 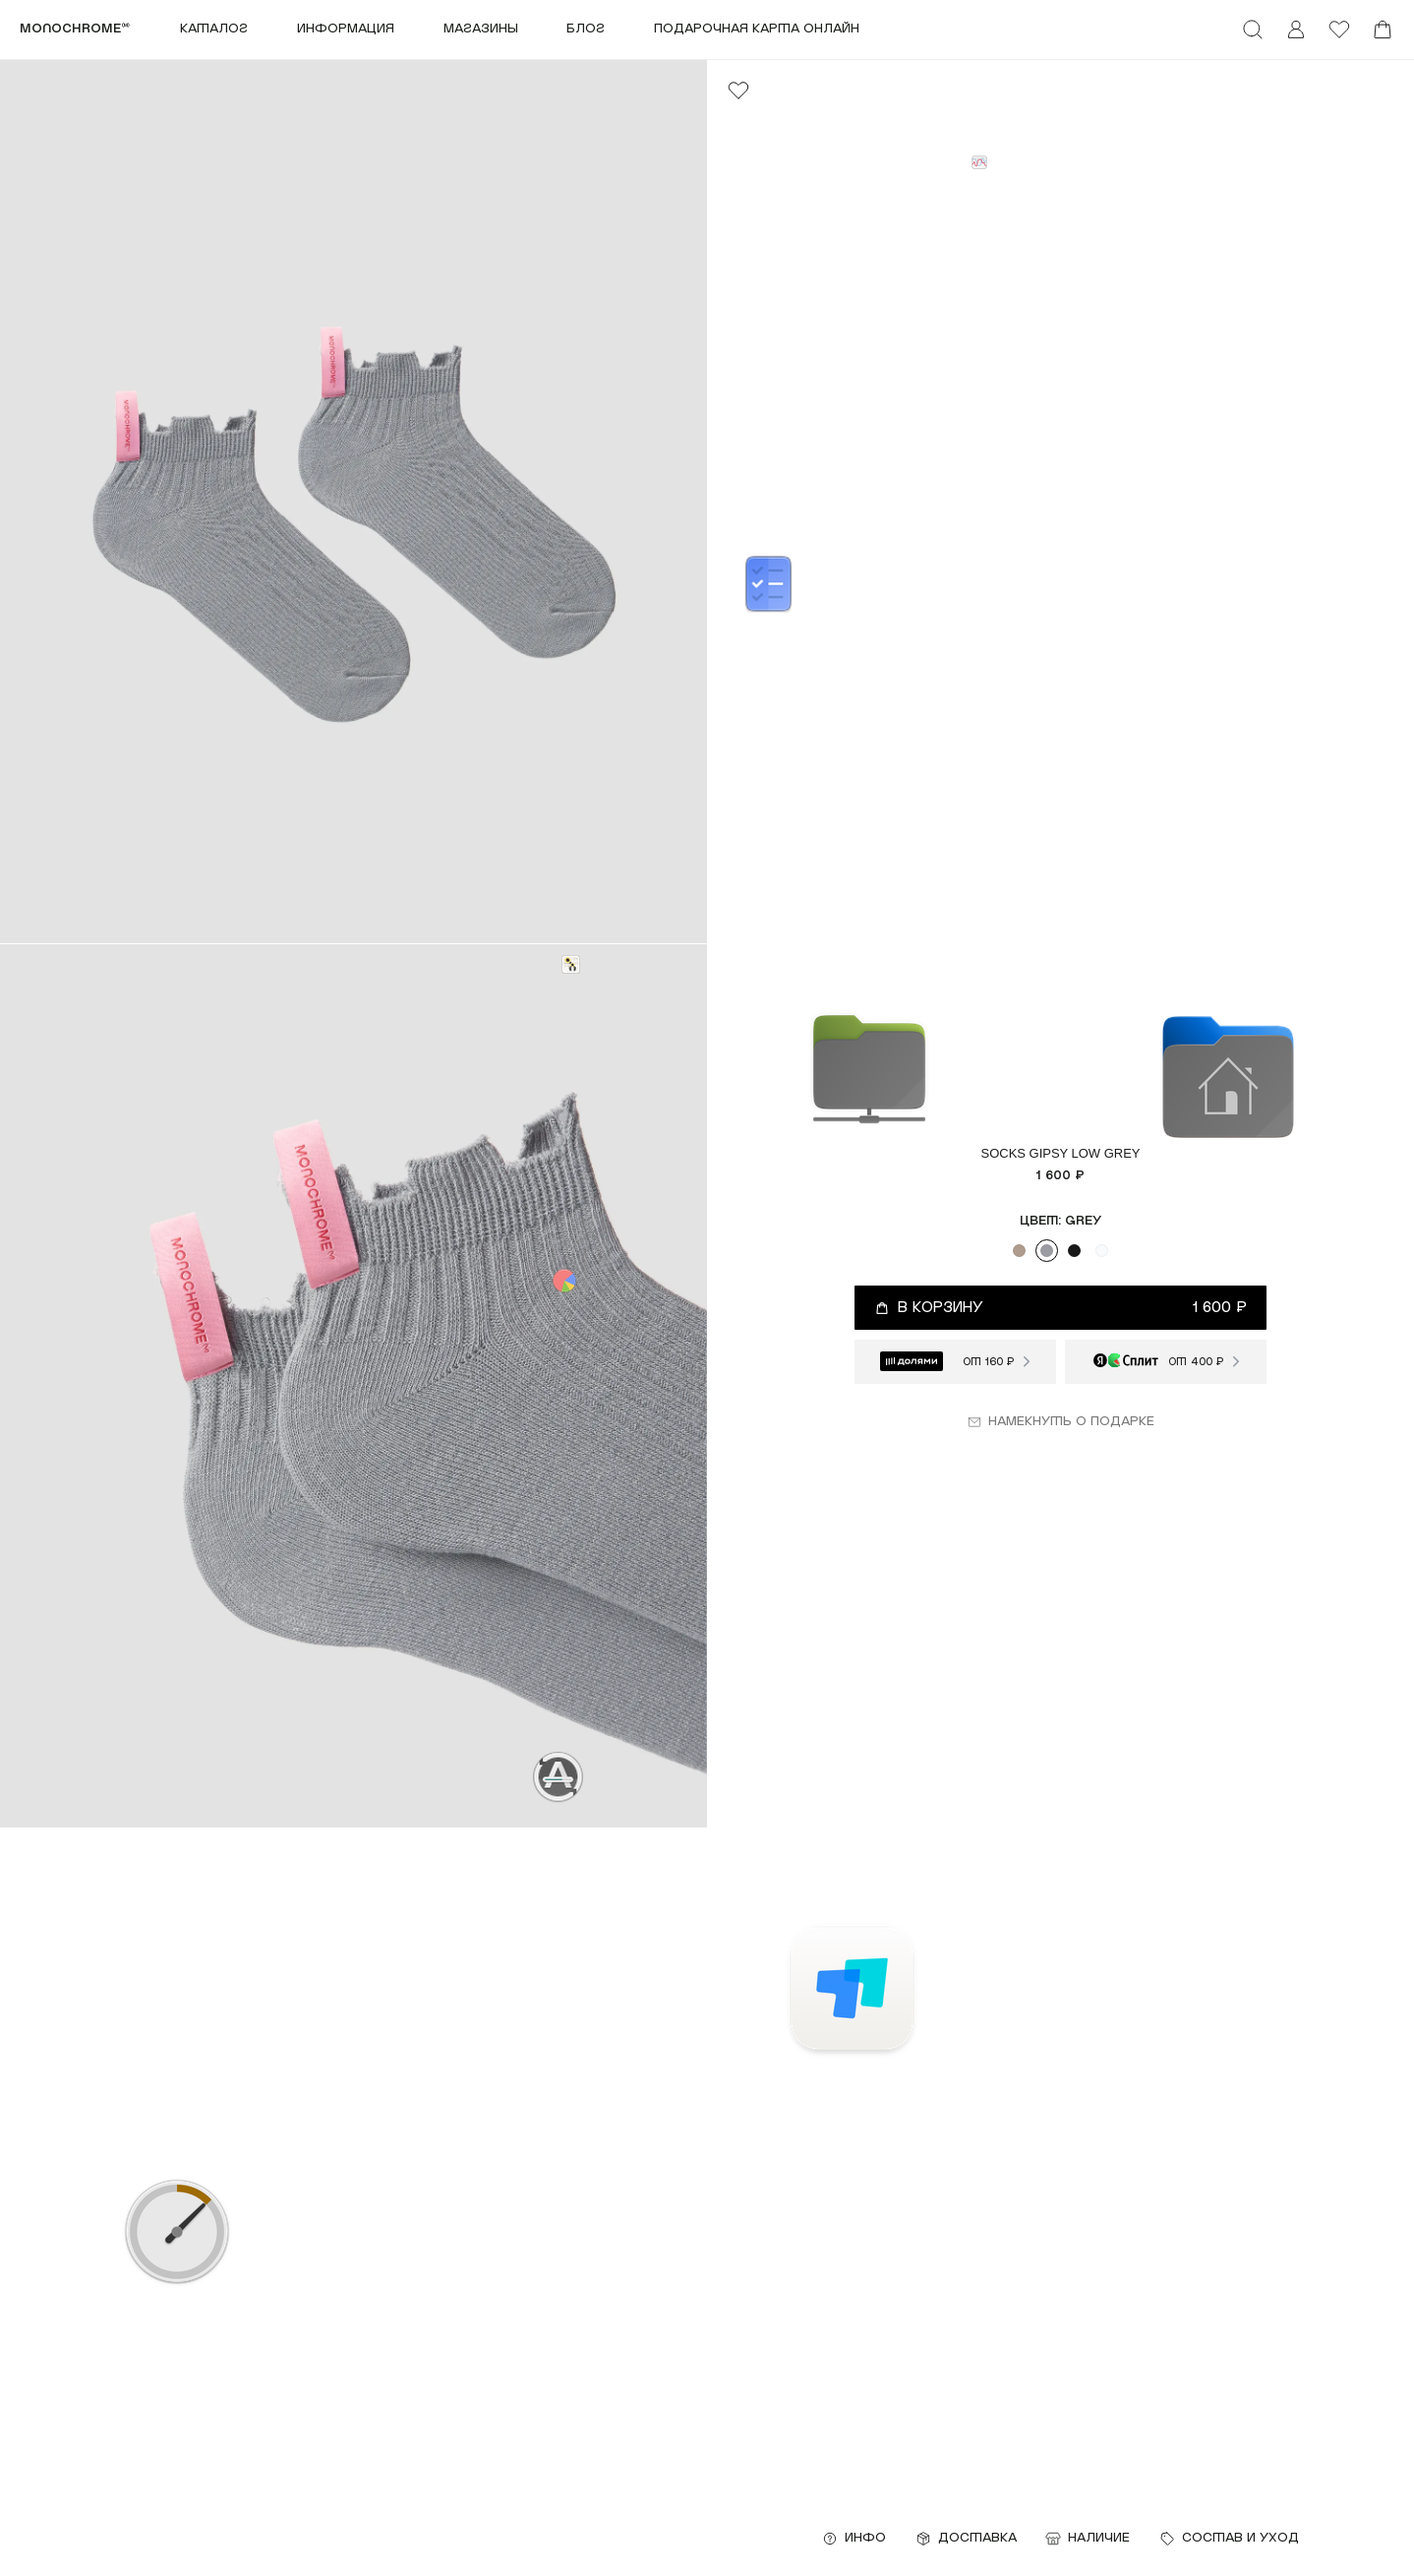 What do you see at coordinates (177, 2232) in the screenshot?
I see `open system profiler application` at bounding box center [177, 2232].